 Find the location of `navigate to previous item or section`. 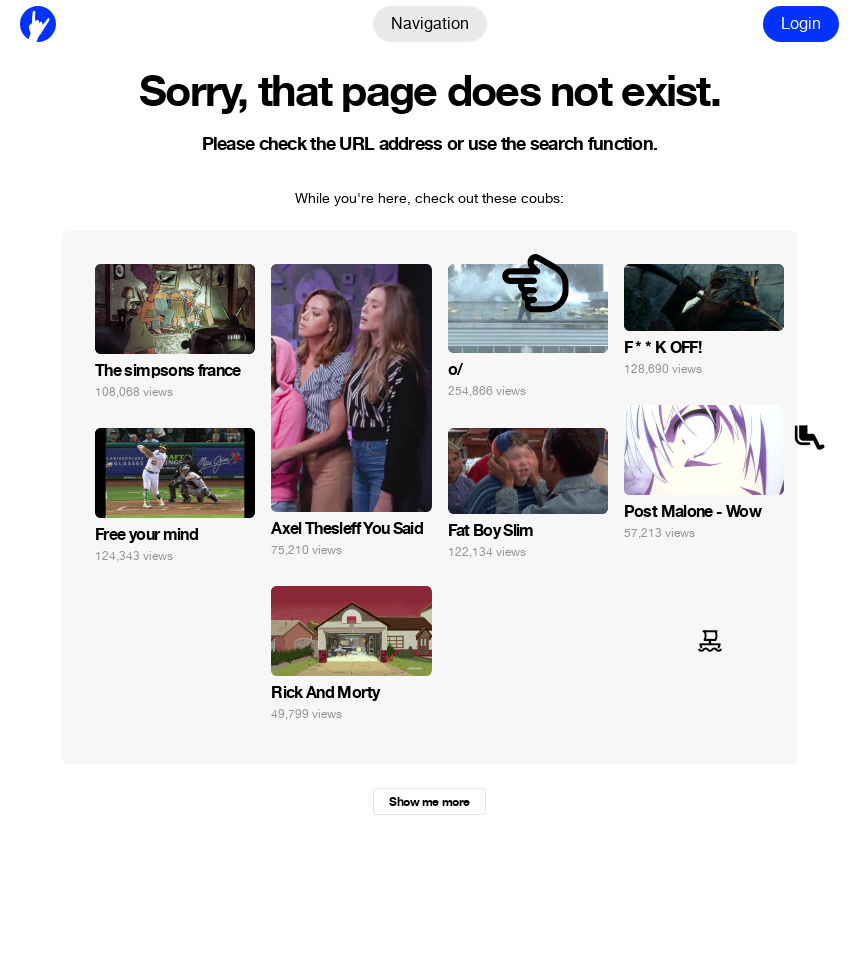

navigate to previous item or section is located at coordinates (537, 284).